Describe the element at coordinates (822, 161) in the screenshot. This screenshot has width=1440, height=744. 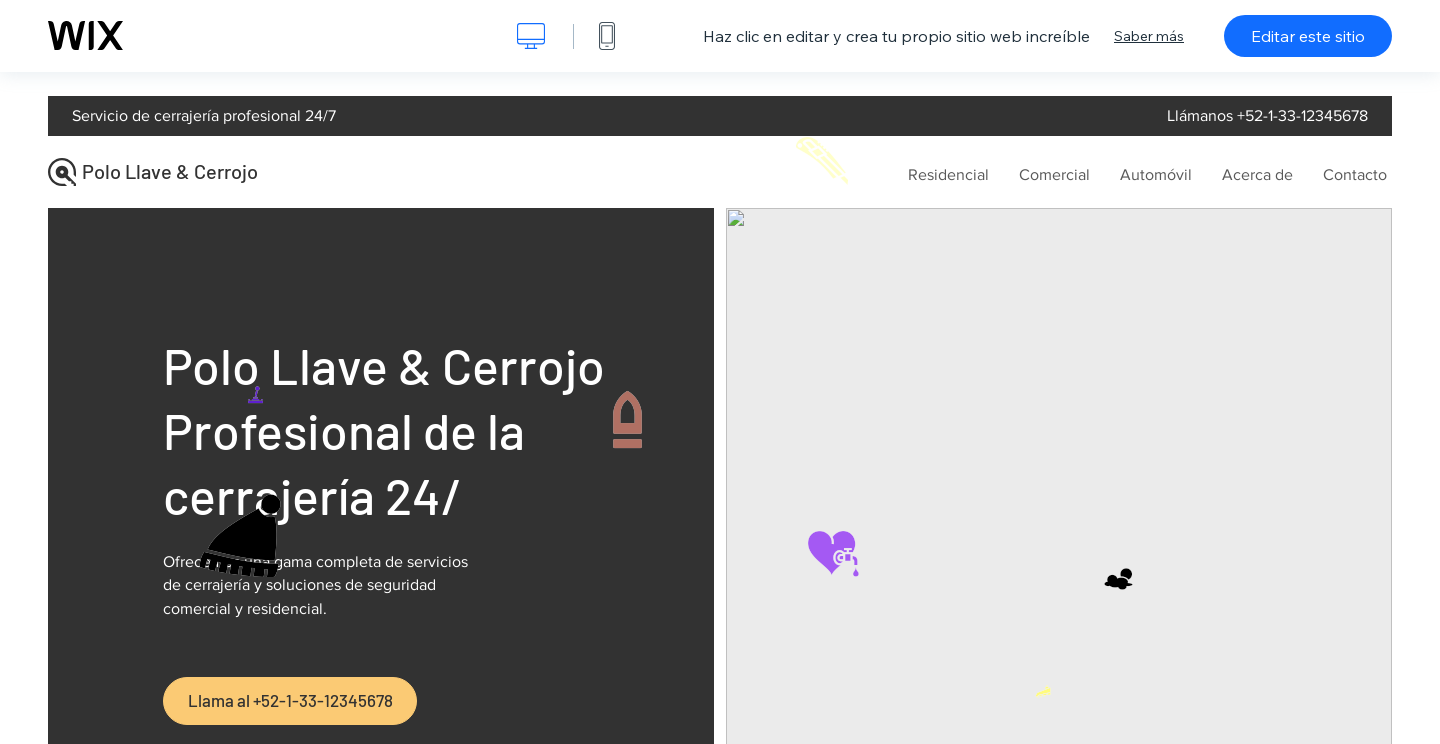
I see `access cutting or trimming tools` at that location.